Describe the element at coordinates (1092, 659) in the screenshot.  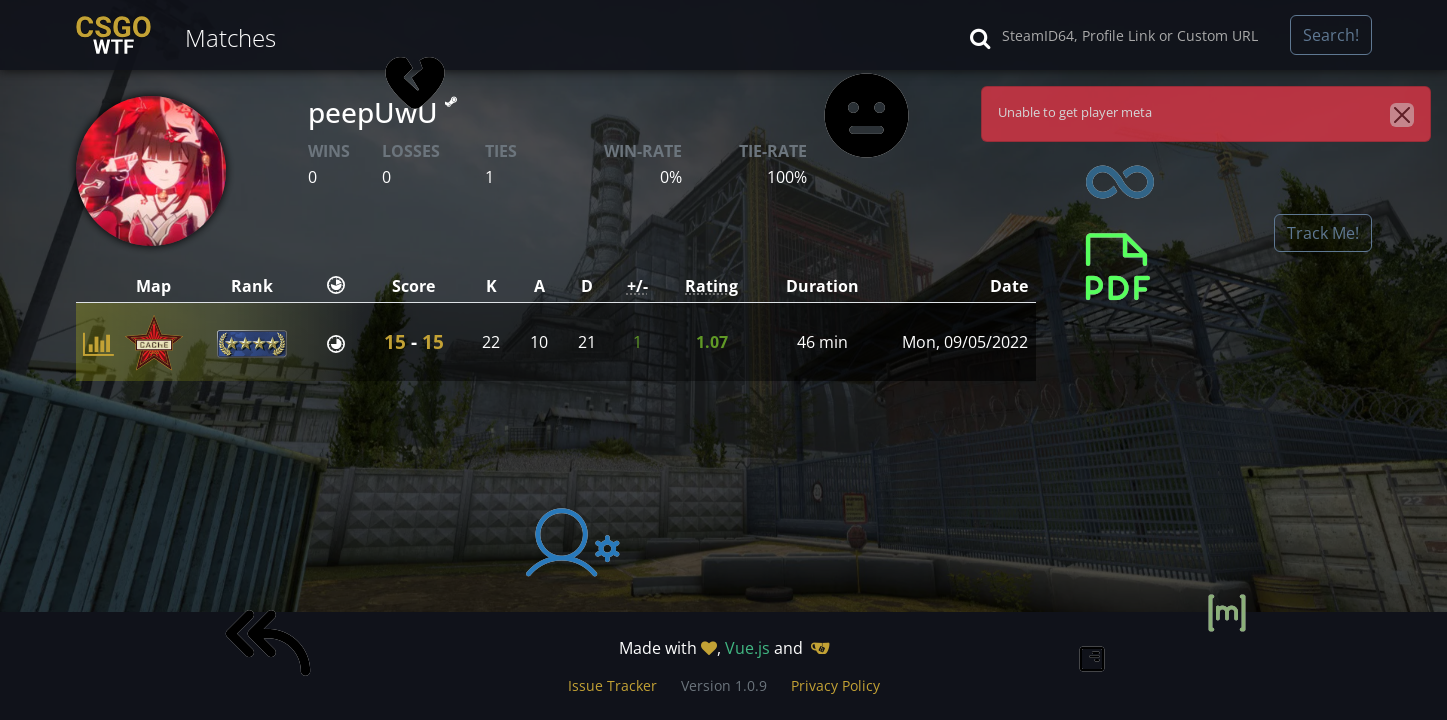
I see `align content to the top-right corner` at that location.